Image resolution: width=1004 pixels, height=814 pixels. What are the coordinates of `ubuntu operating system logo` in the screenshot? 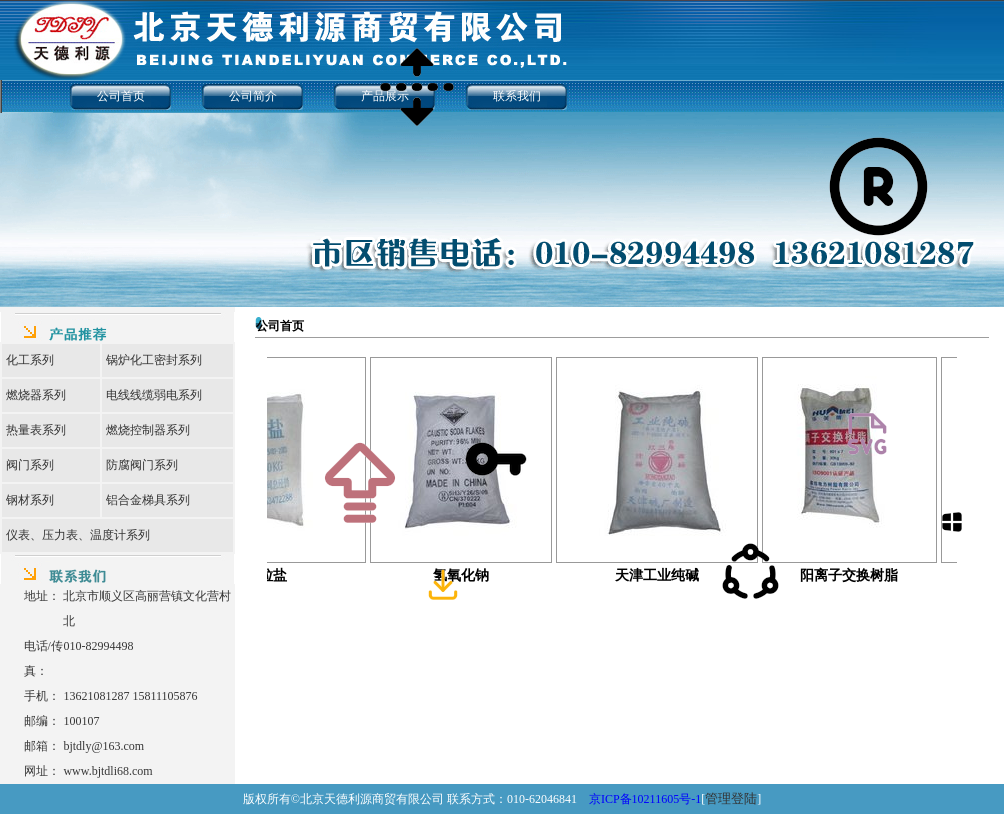 It's located at (750, 571).